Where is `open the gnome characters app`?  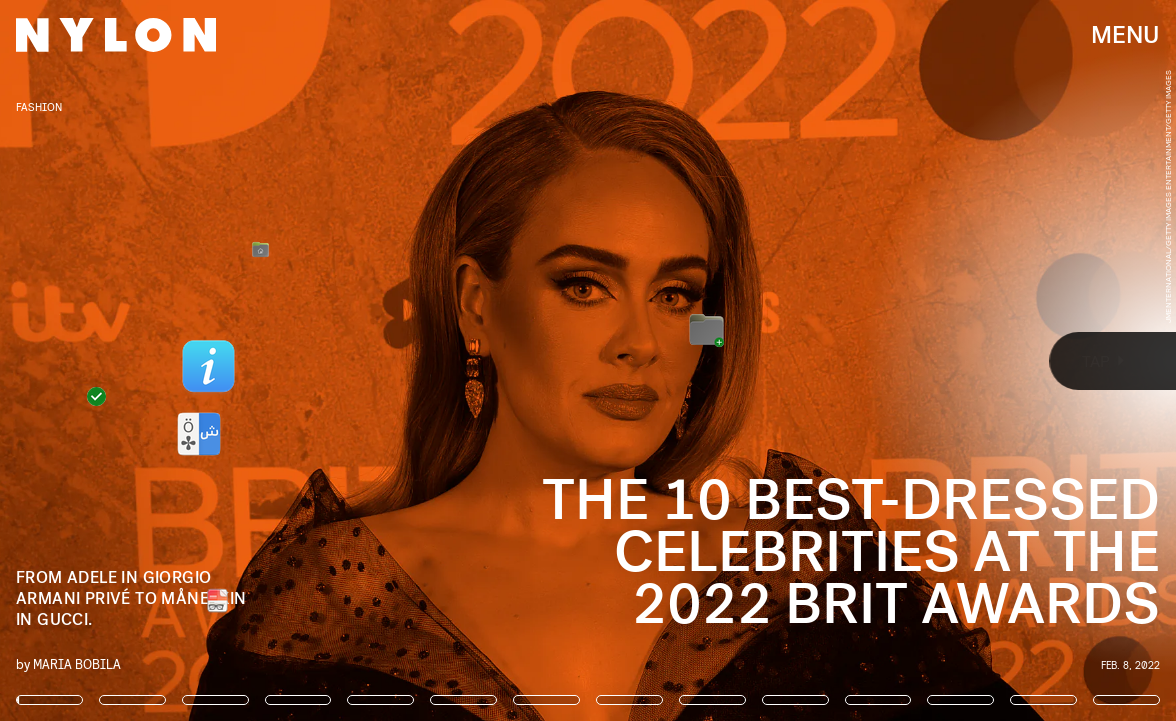
open the gnome characters app is located at coordinates (199, 434).